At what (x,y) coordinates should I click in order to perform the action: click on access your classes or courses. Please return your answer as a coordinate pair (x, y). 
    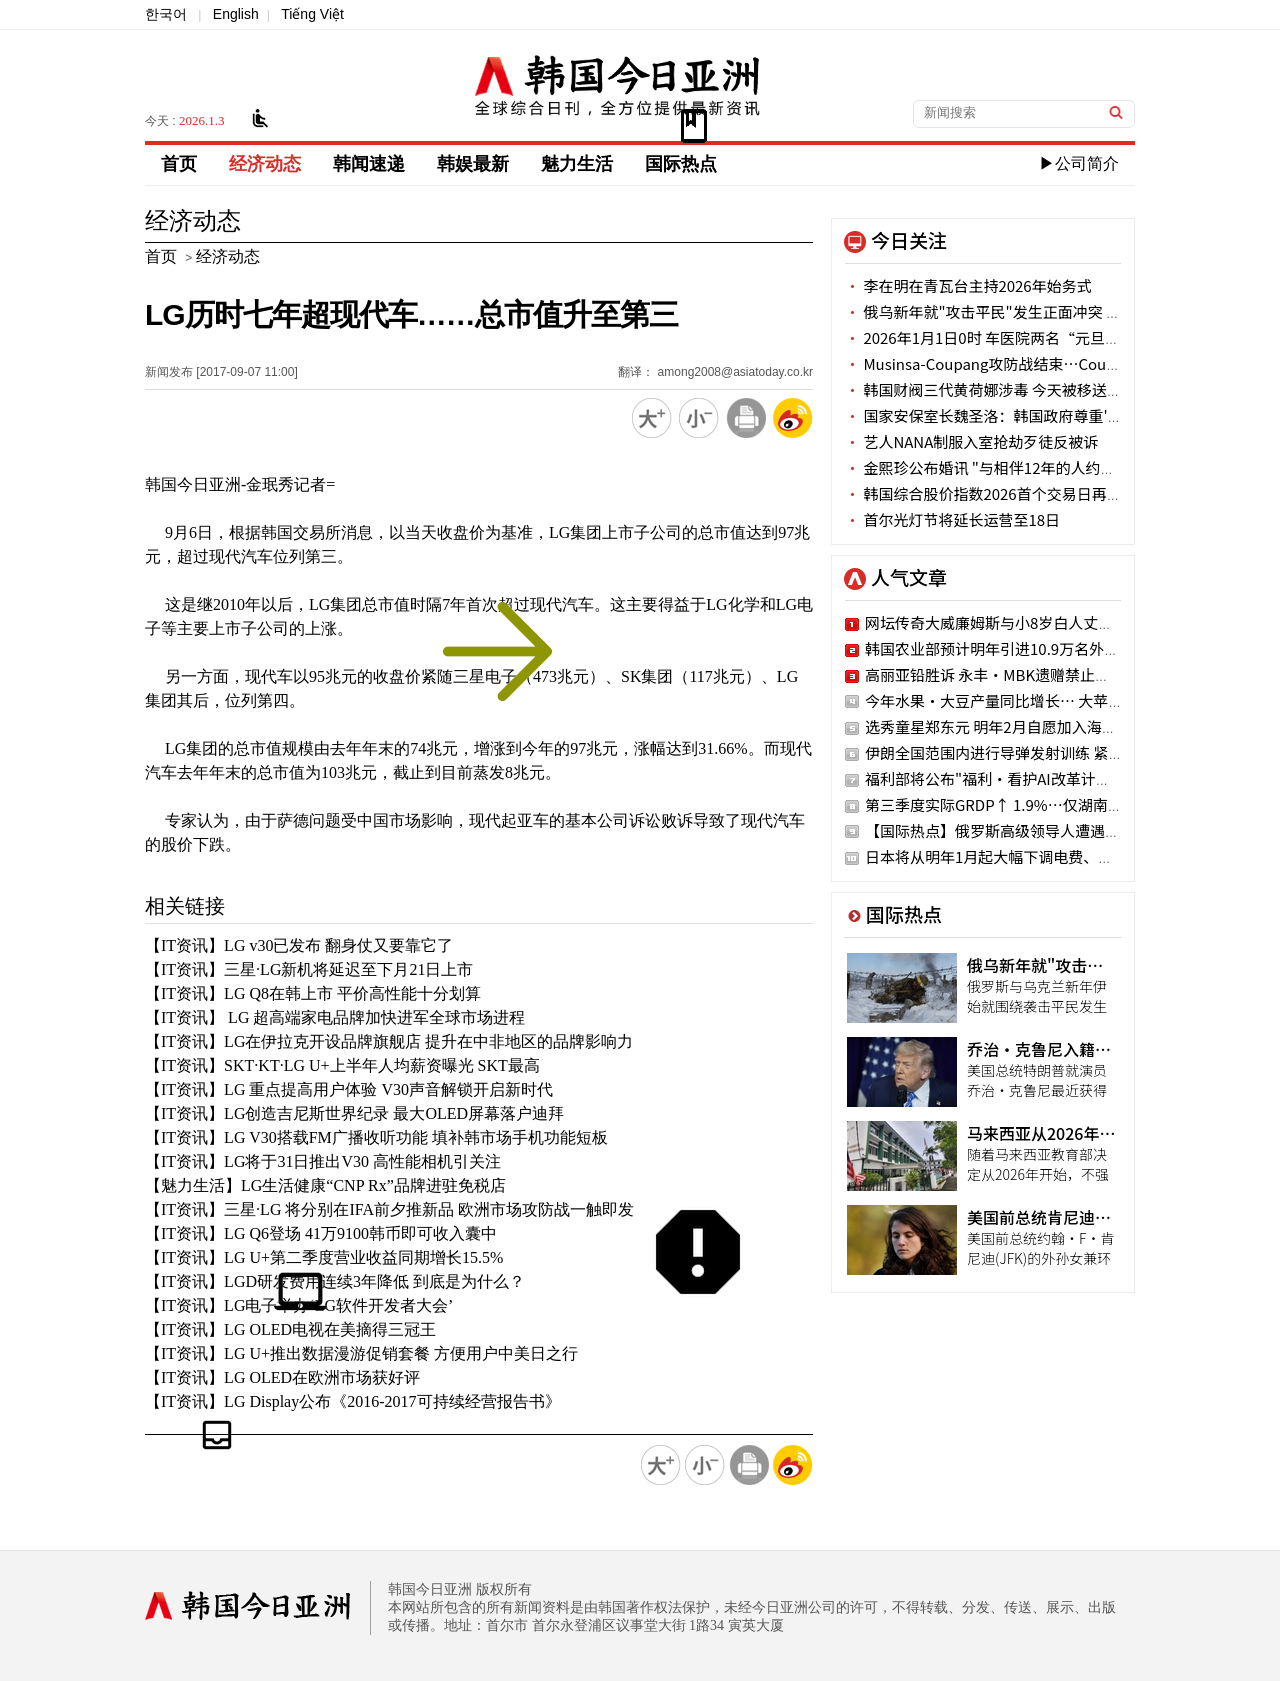
    Looking at the image, I should click on (694, 126).